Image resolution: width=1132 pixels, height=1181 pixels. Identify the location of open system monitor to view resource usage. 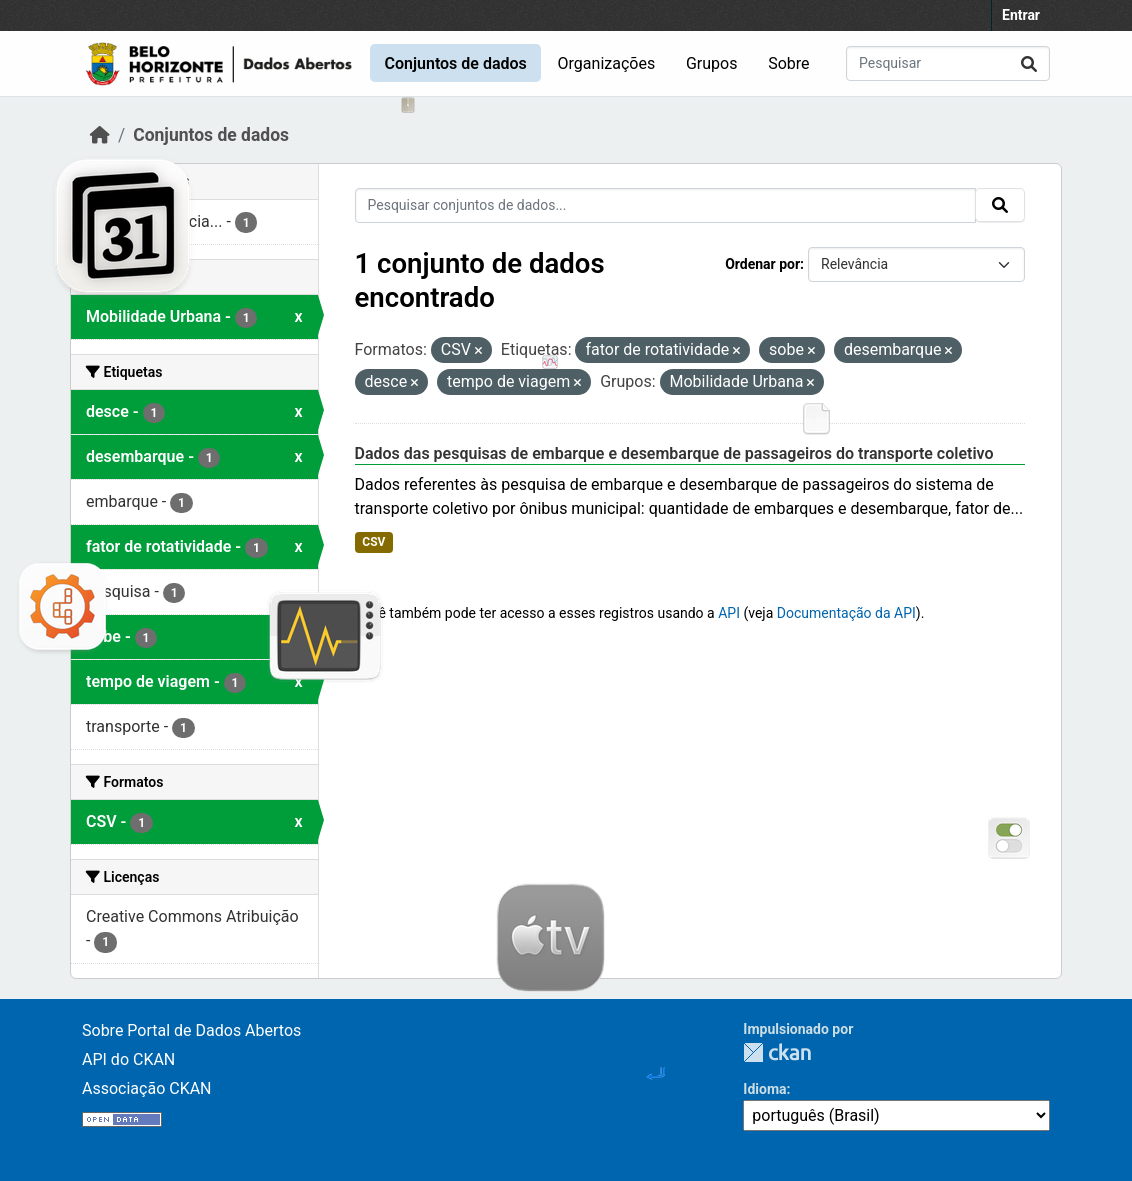
(325, 636).